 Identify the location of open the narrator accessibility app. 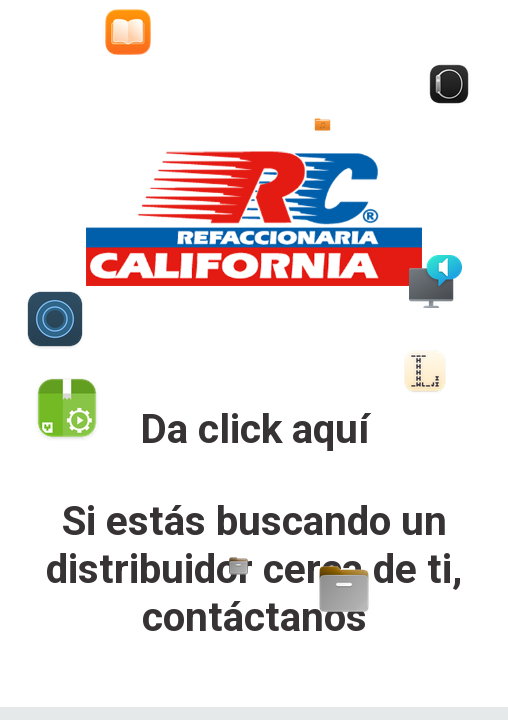
(435, 281).